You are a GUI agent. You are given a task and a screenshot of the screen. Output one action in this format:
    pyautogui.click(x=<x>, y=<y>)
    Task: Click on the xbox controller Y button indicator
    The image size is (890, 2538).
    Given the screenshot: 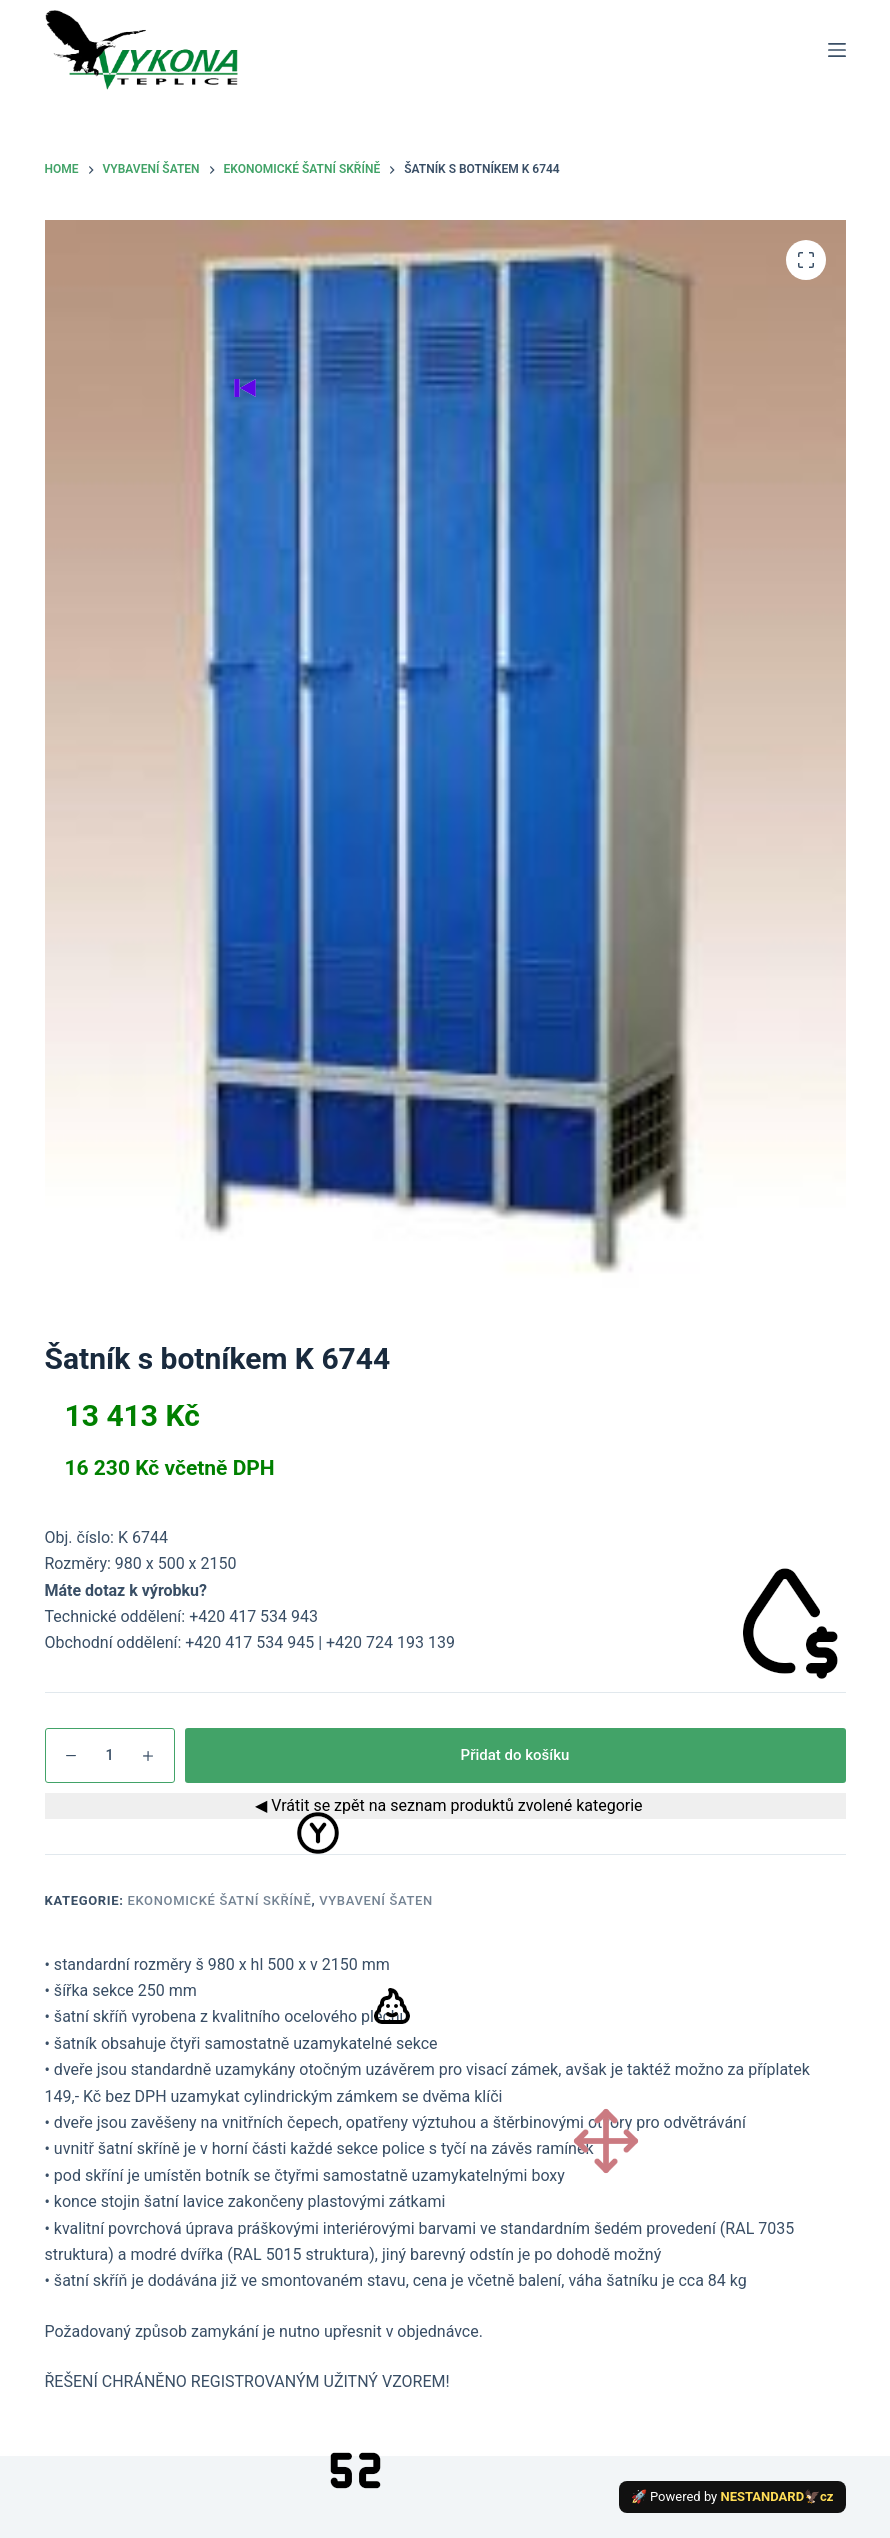 What is the action you would take?
    pyautogui.click(x=318, y=1833)
    